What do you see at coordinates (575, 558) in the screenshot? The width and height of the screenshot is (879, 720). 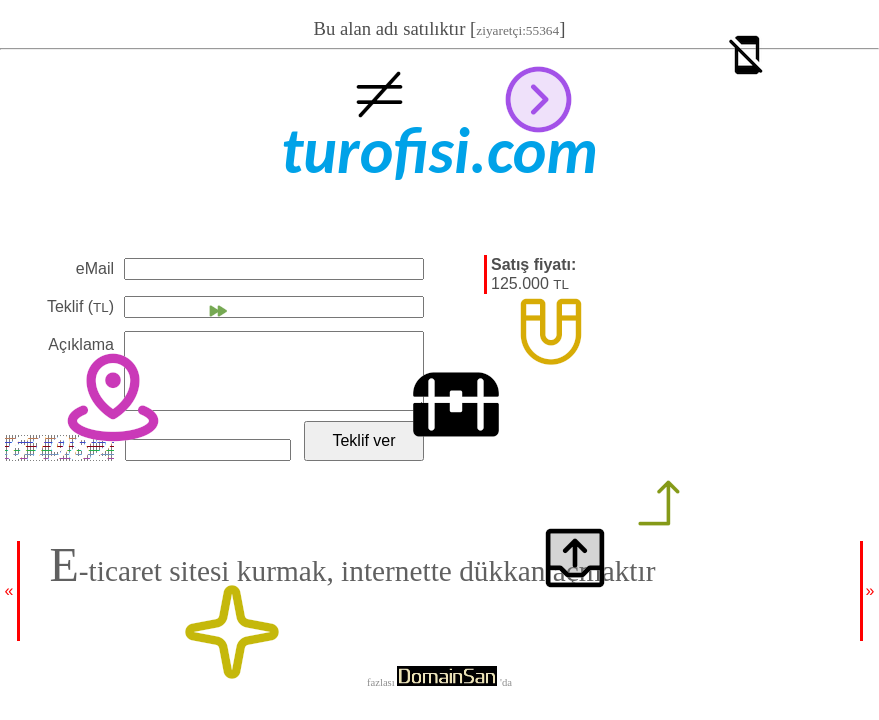 I see `upload a file from your device` at bounding box center [575, 558].